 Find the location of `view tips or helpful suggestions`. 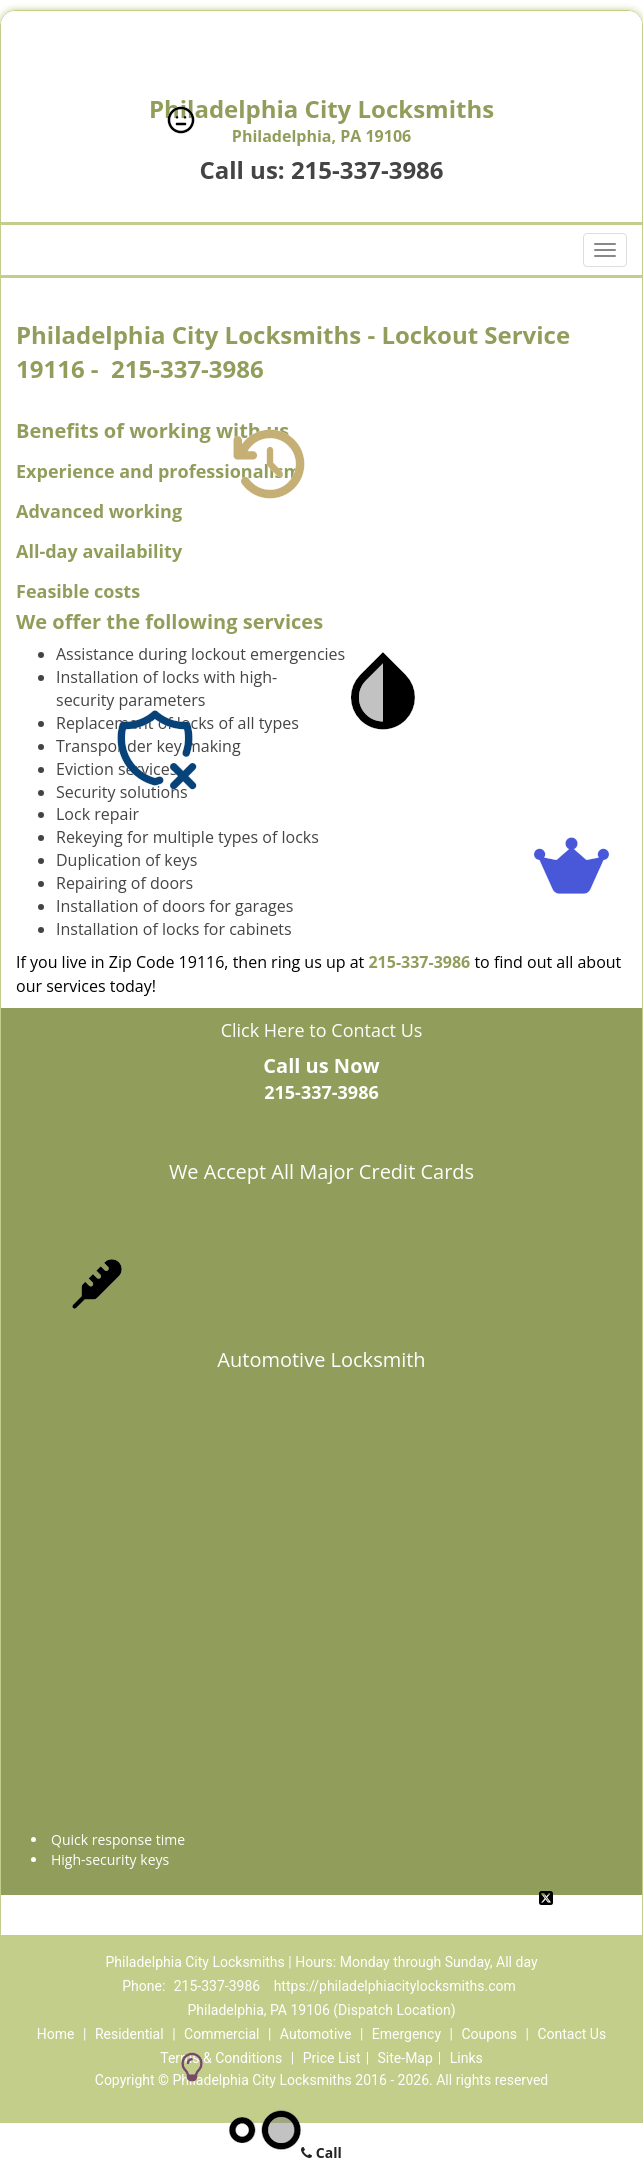

view tips or helpful suggestions is located at coordinates (192, 2067).